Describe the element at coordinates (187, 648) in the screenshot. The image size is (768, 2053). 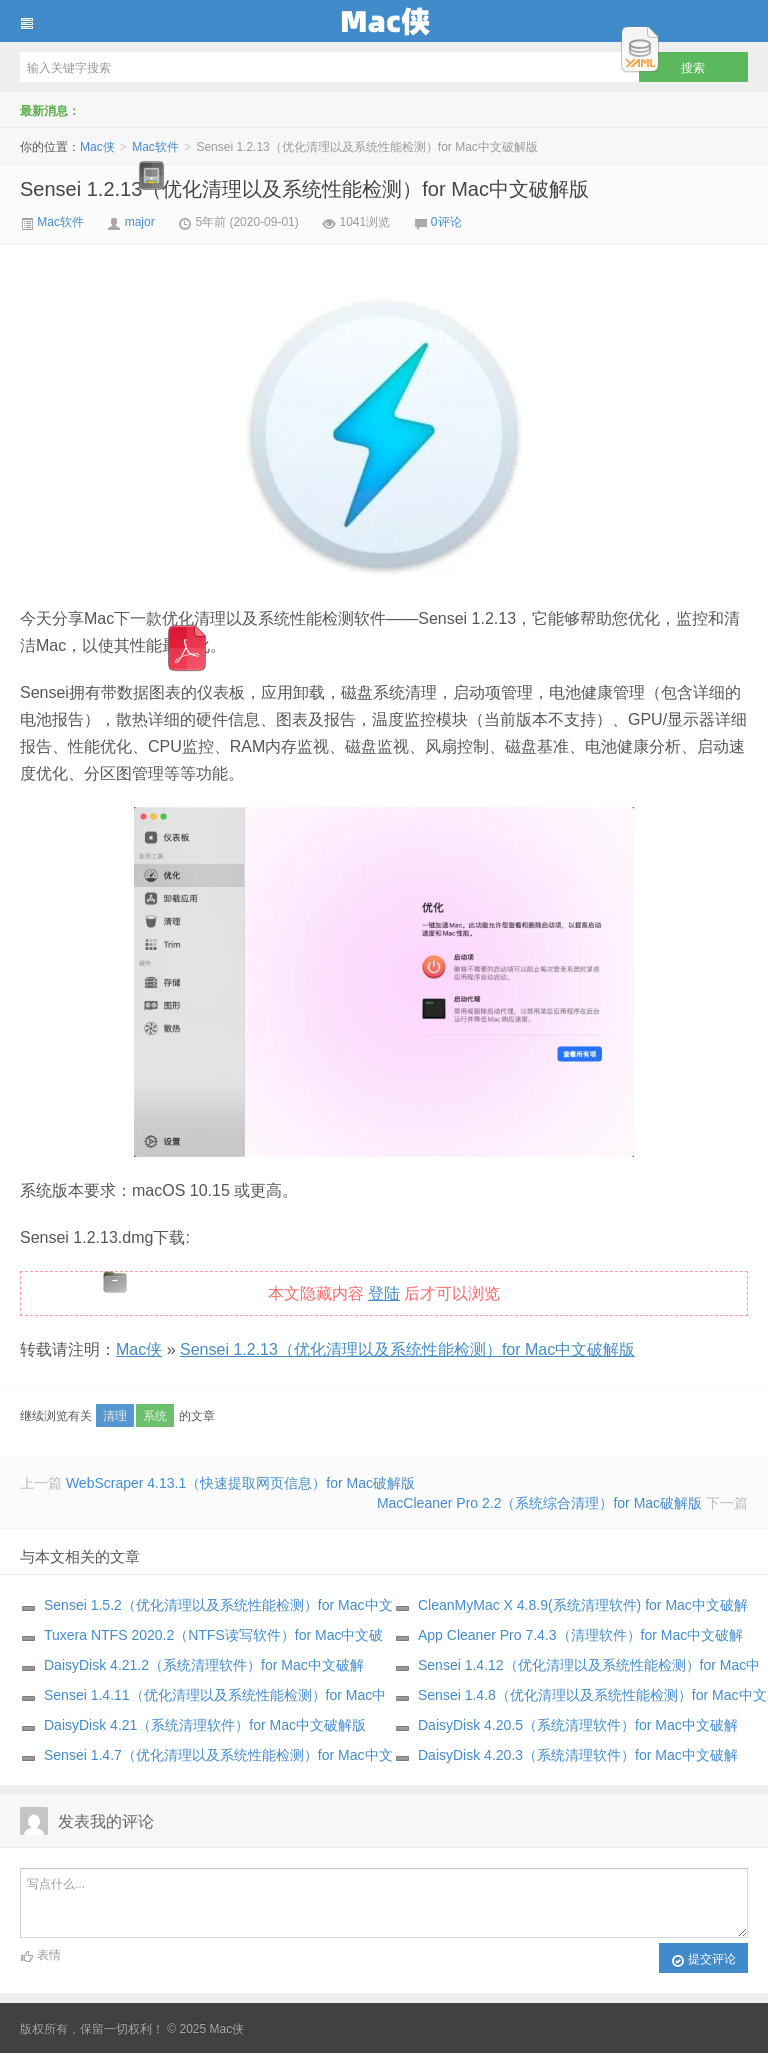
I see `open a PDF document` at that location.